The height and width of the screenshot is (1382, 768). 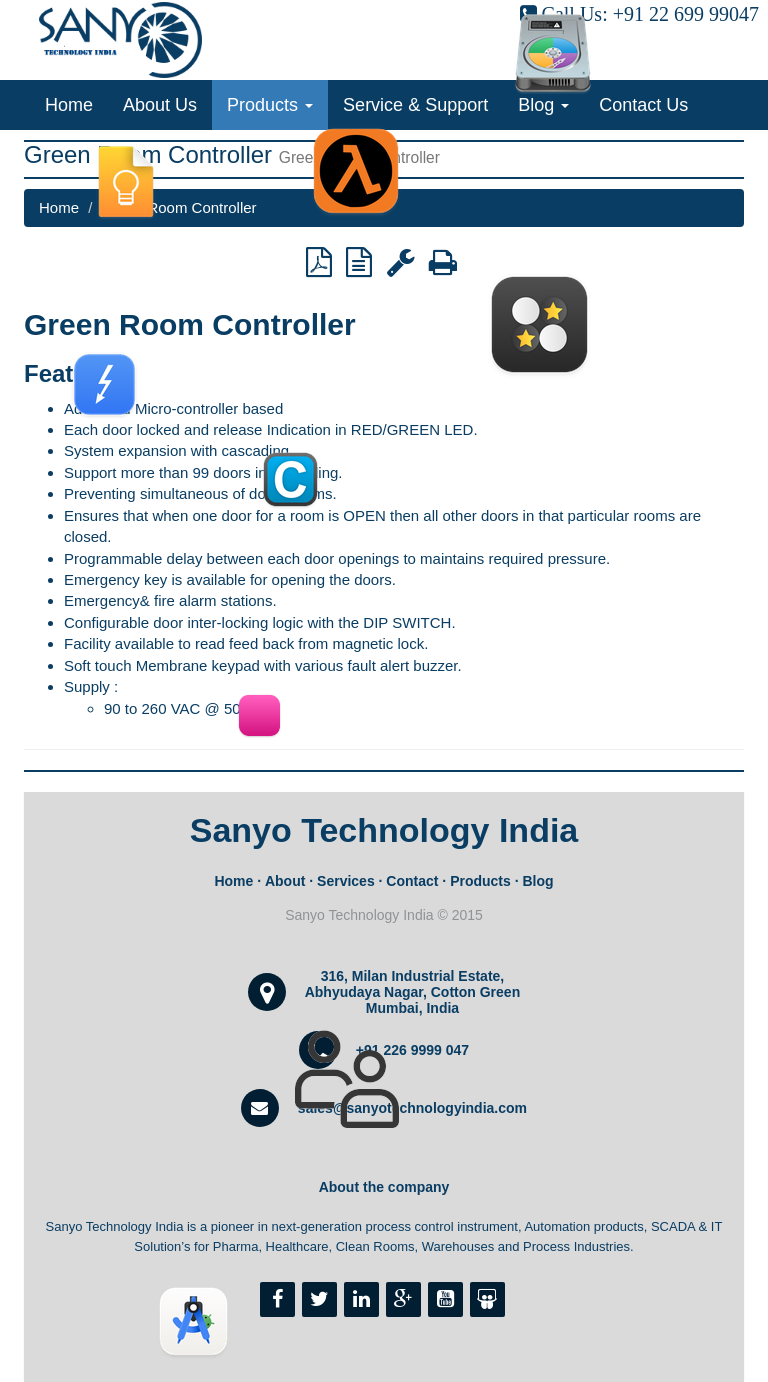 I want to click on blank app icon template for customization, so click(x=259, y=715).